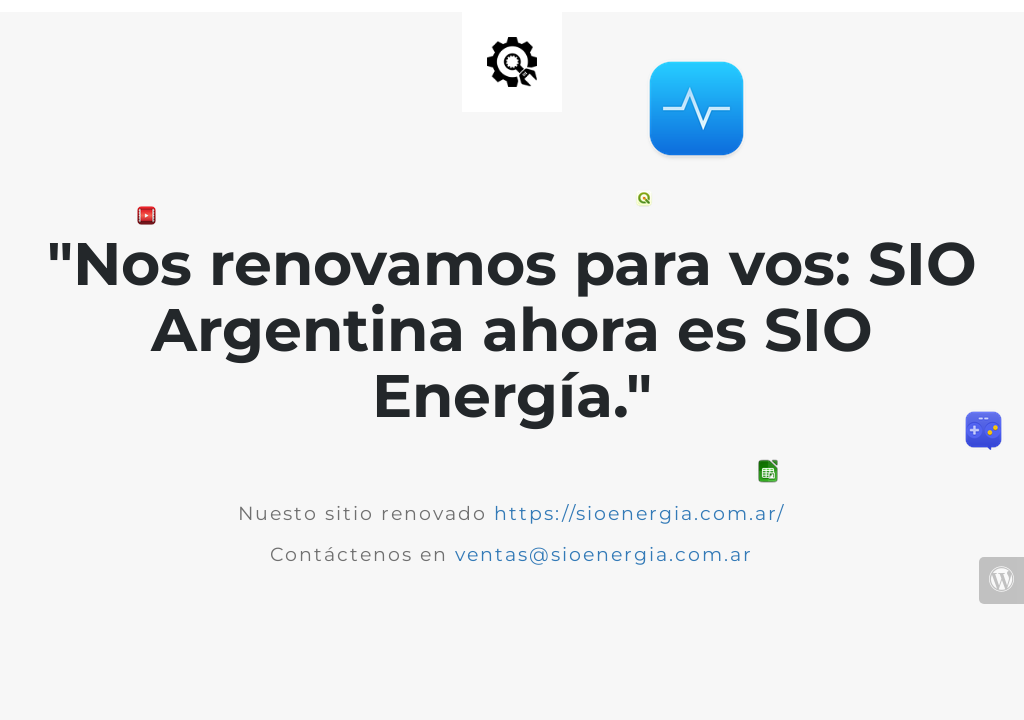  I want to click on open wxcas network statistics monitor, so click(696, 108).